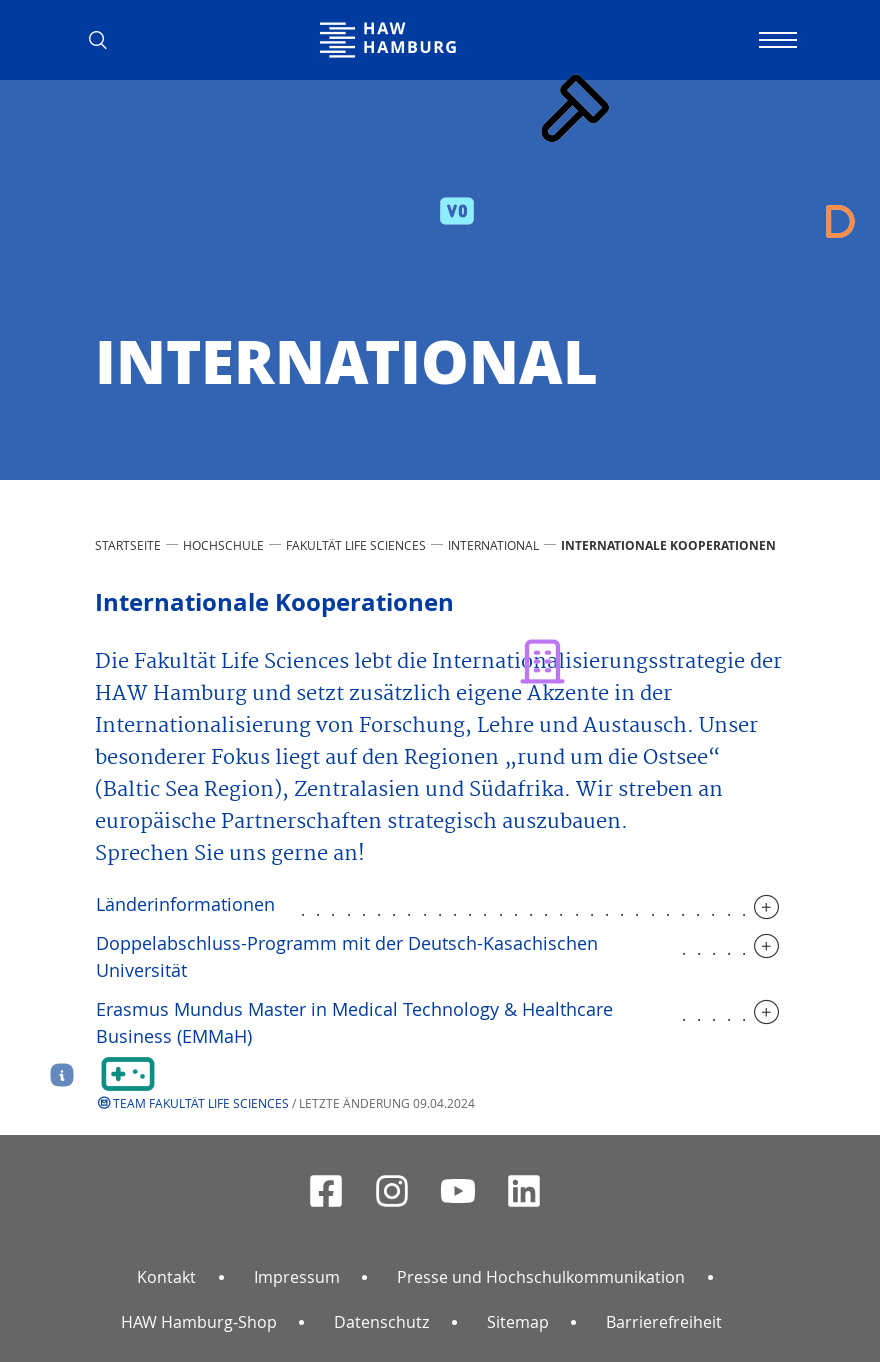 The width and height of the screenshot is (880, 1362). What do you see at coordinates (542, 661) in the screenshot?
I see `view building or property details` at bounding box center [542, 661].